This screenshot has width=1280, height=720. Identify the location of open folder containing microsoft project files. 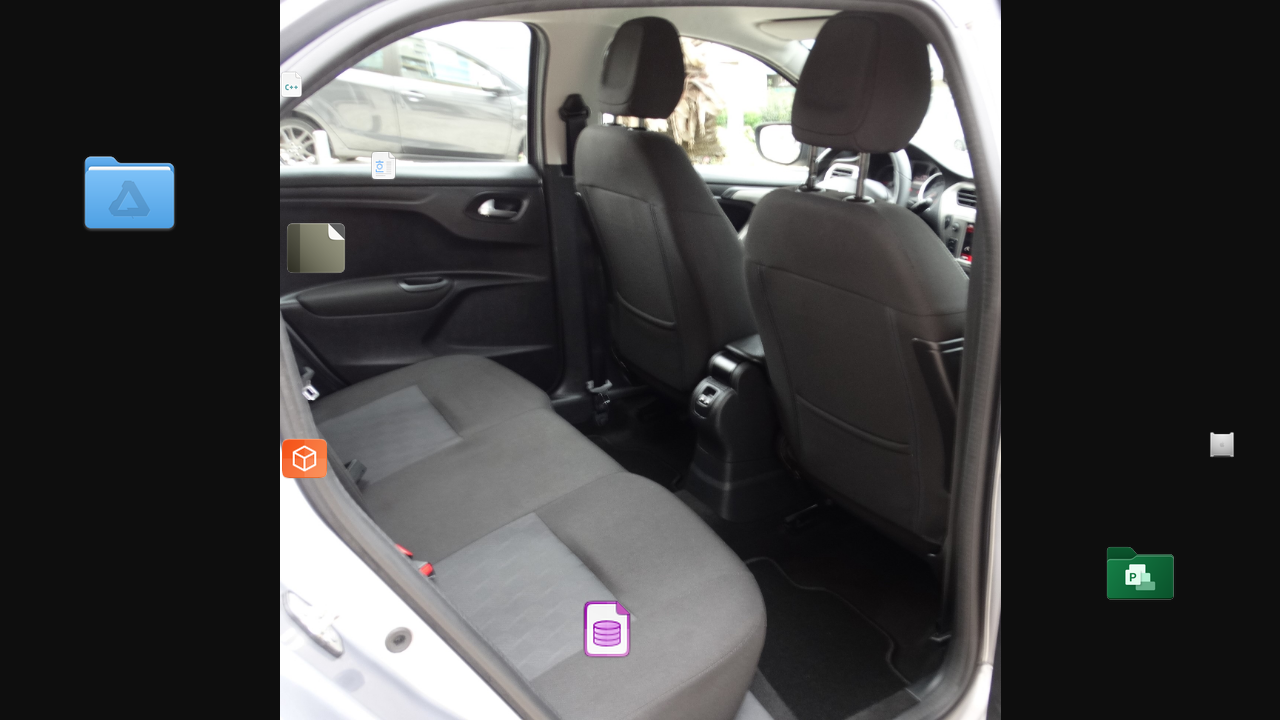
(1140, 575).